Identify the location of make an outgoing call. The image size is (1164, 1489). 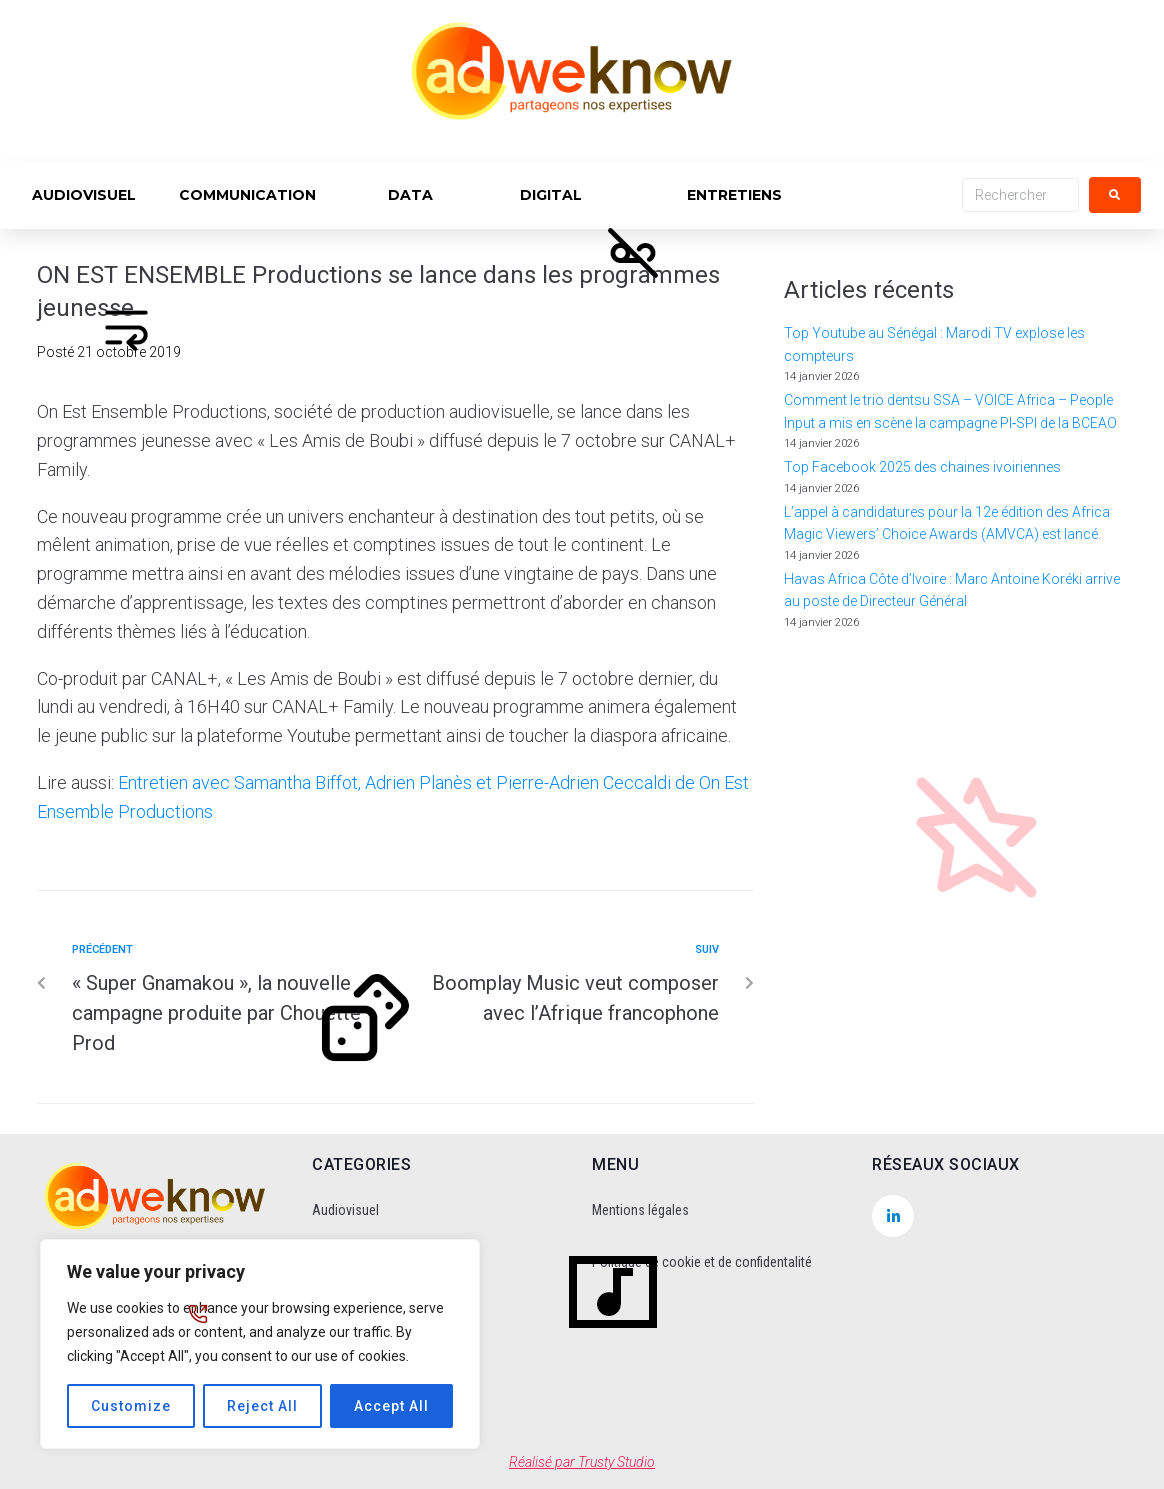
(198, 1314).